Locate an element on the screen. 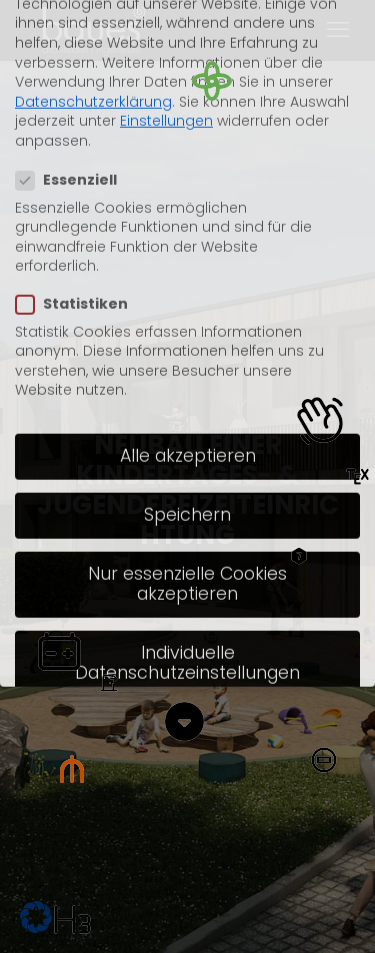  indicates azerbaijani manat currency is located at coordinates (72, 769).